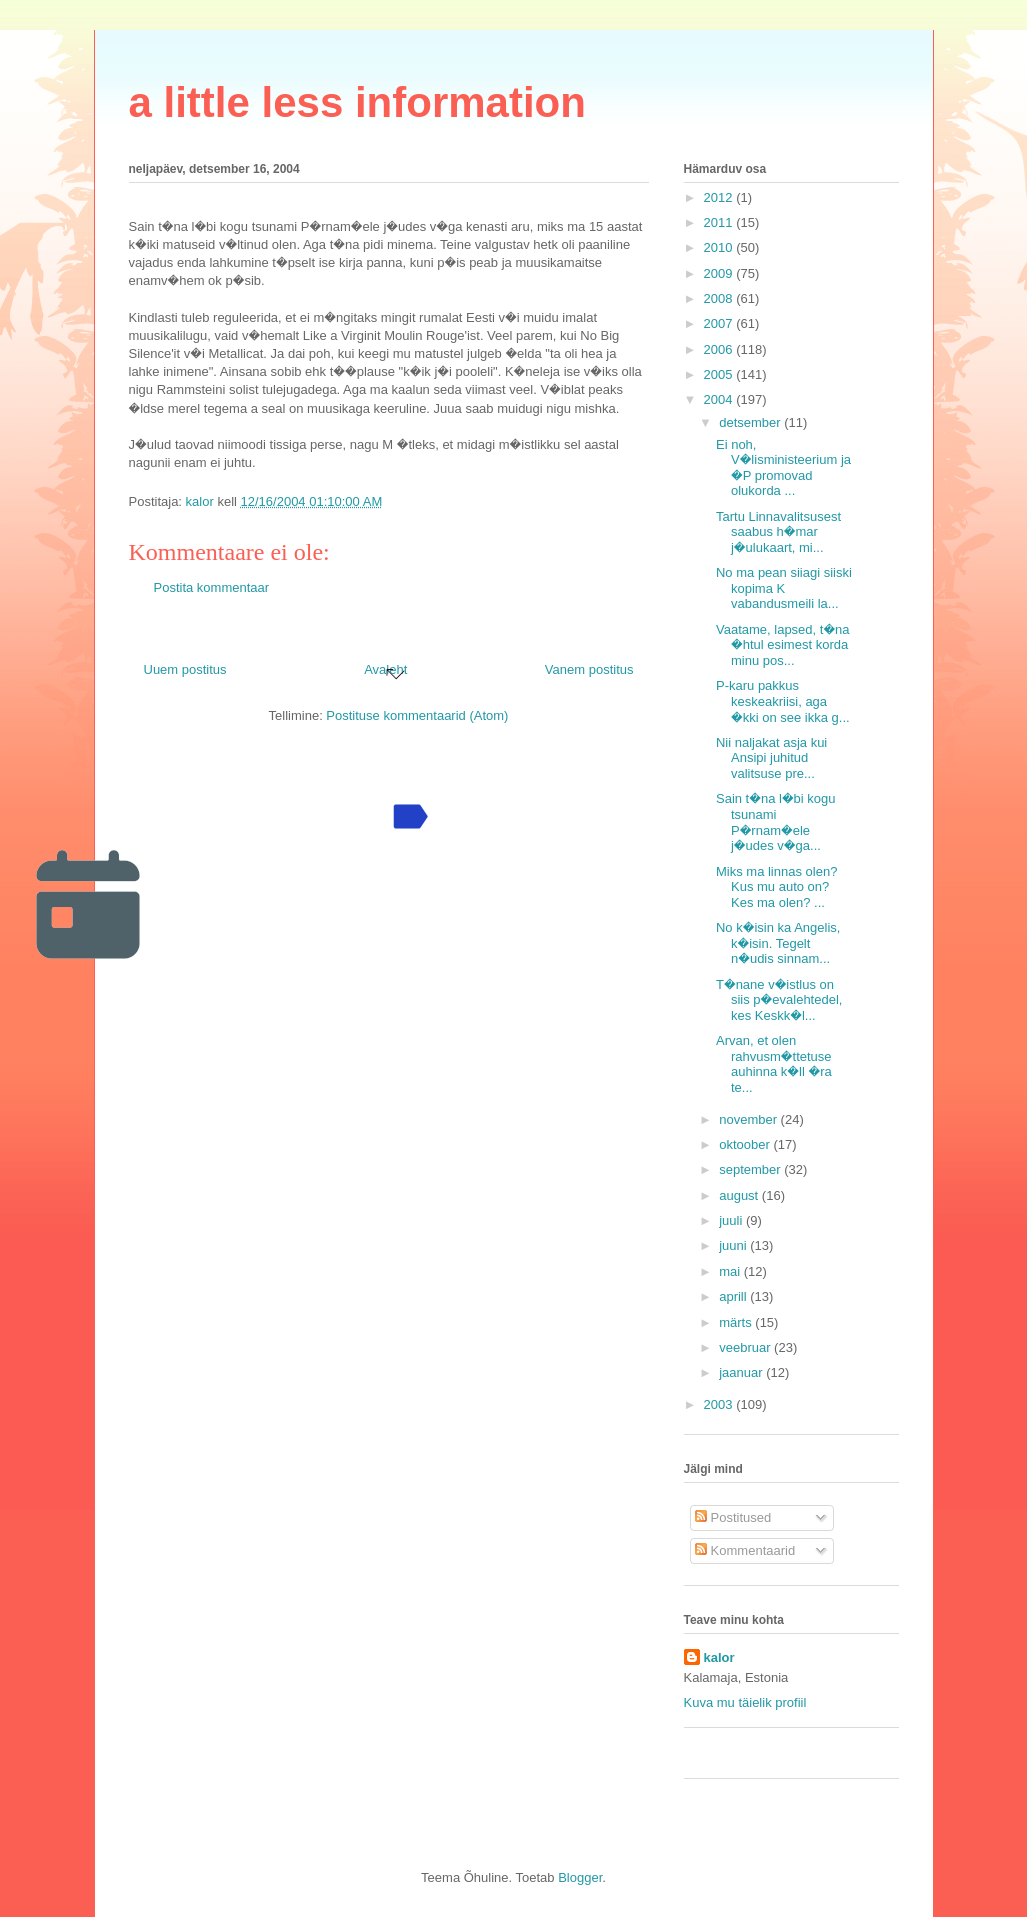  Describe the element at coordinates (395, 673) in the screenshot. I see `go back or return to previous screen` at that location.